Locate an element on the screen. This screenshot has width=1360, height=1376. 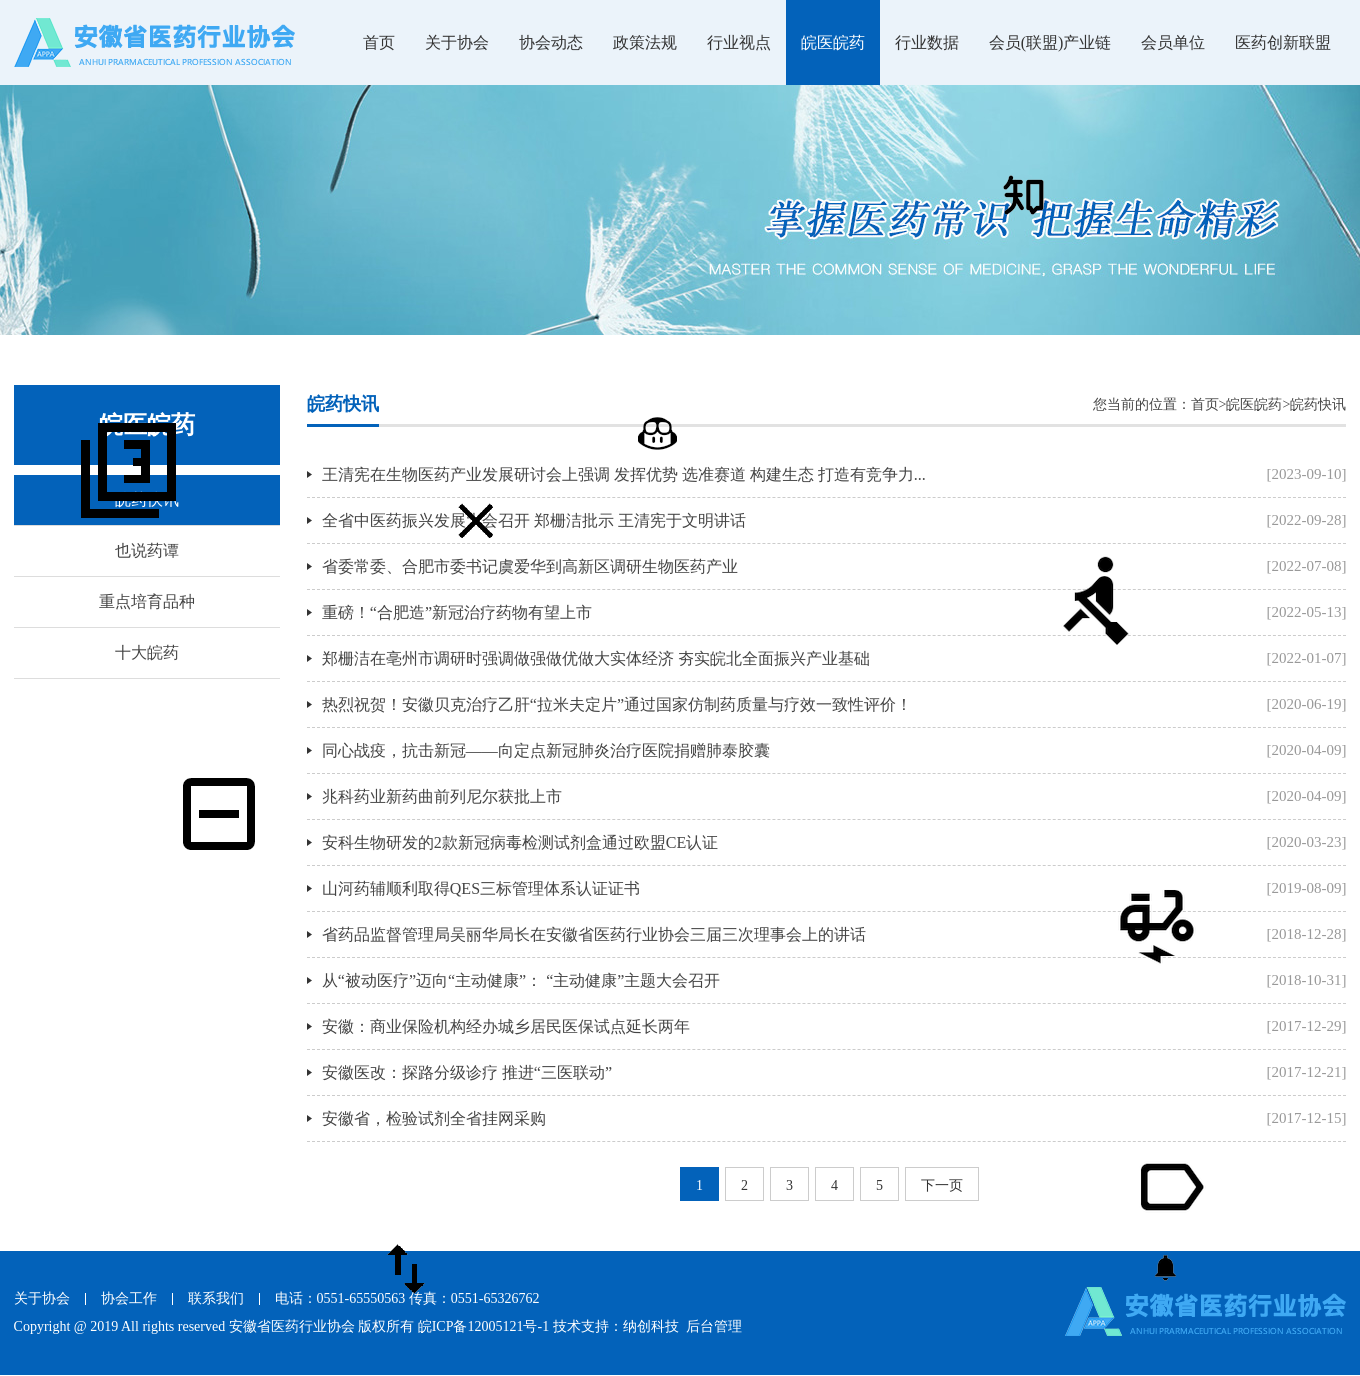
access rowing or kayaking activities is located at coordinates (1094, 599).